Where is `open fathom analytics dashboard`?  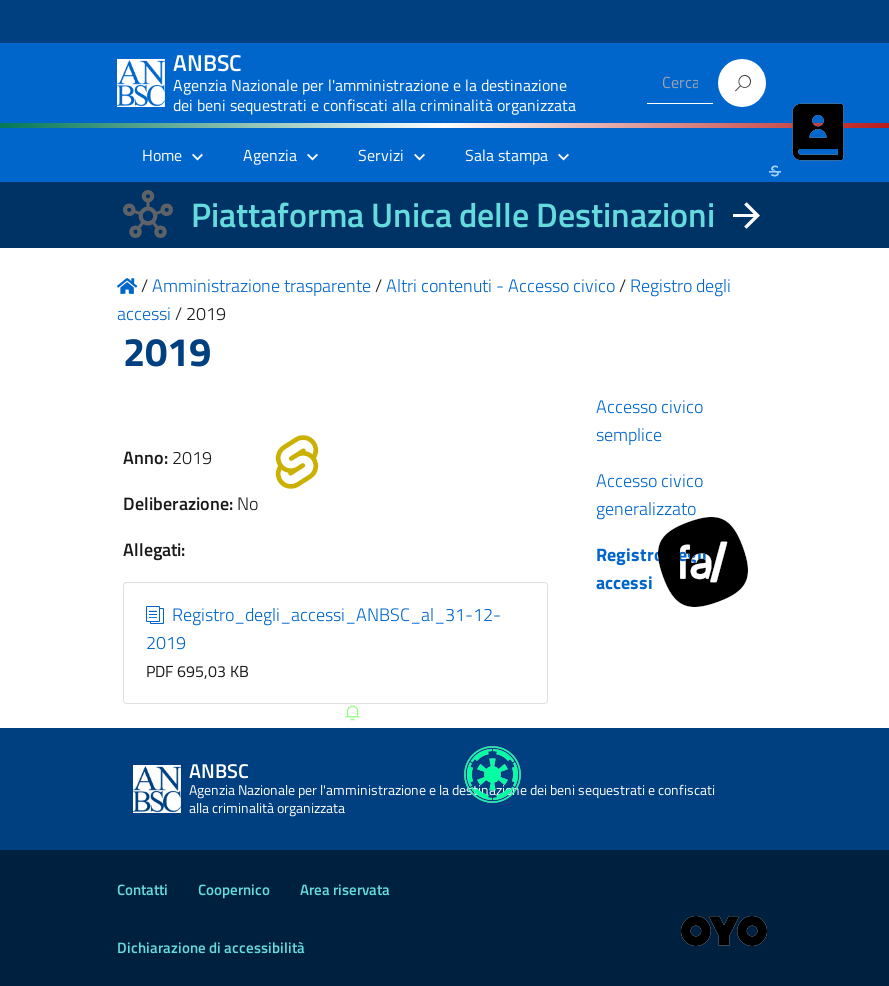
open fathom analytics dashboard is located at coordinates (703, 562).